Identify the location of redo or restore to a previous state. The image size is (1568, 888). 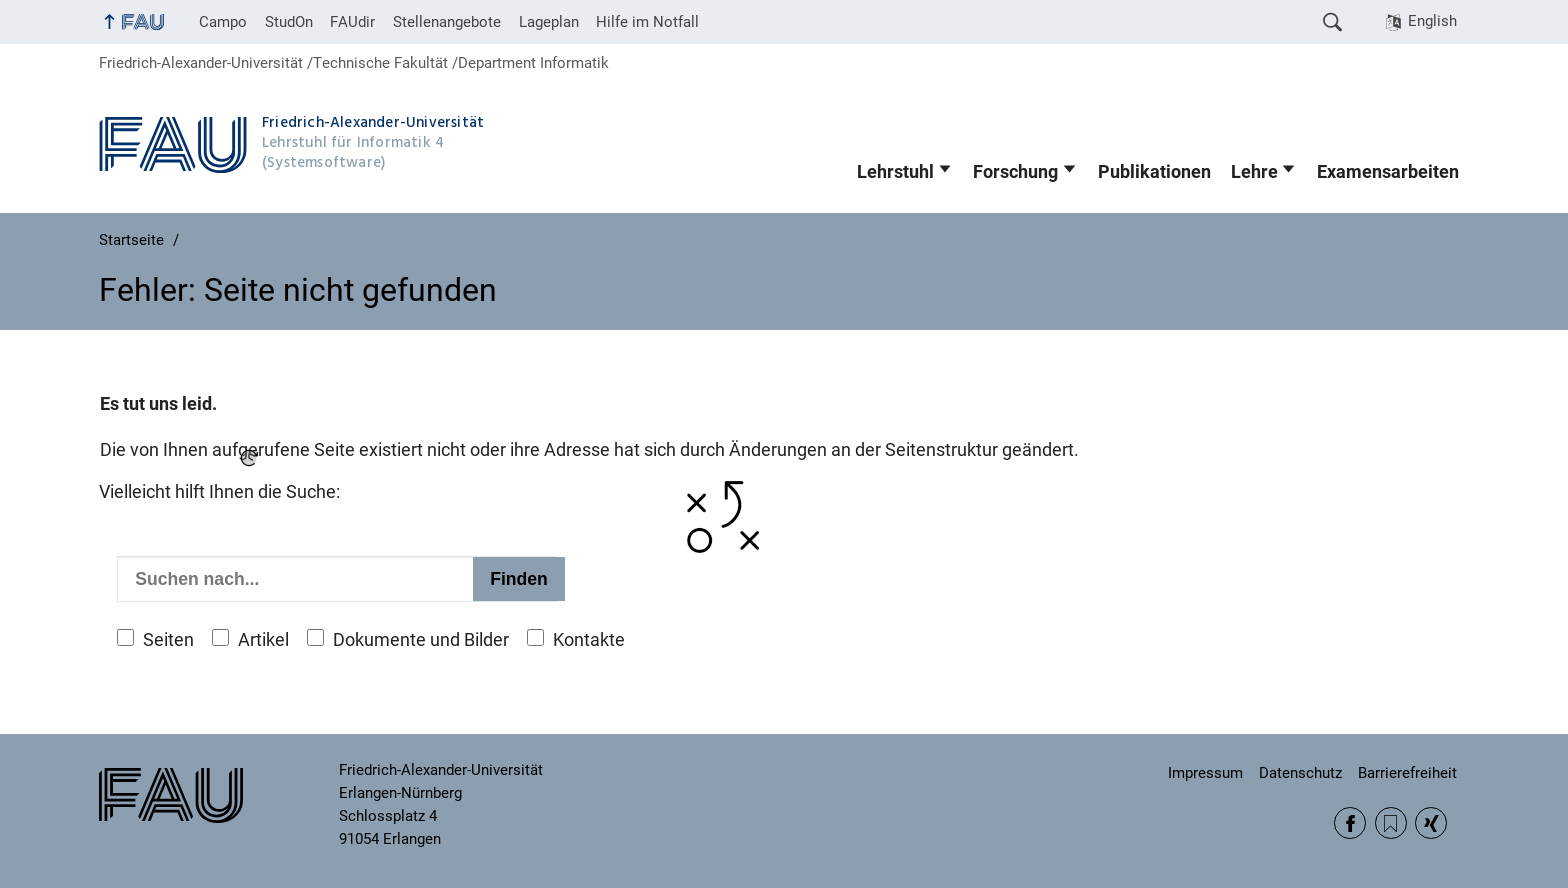
(249, 458).